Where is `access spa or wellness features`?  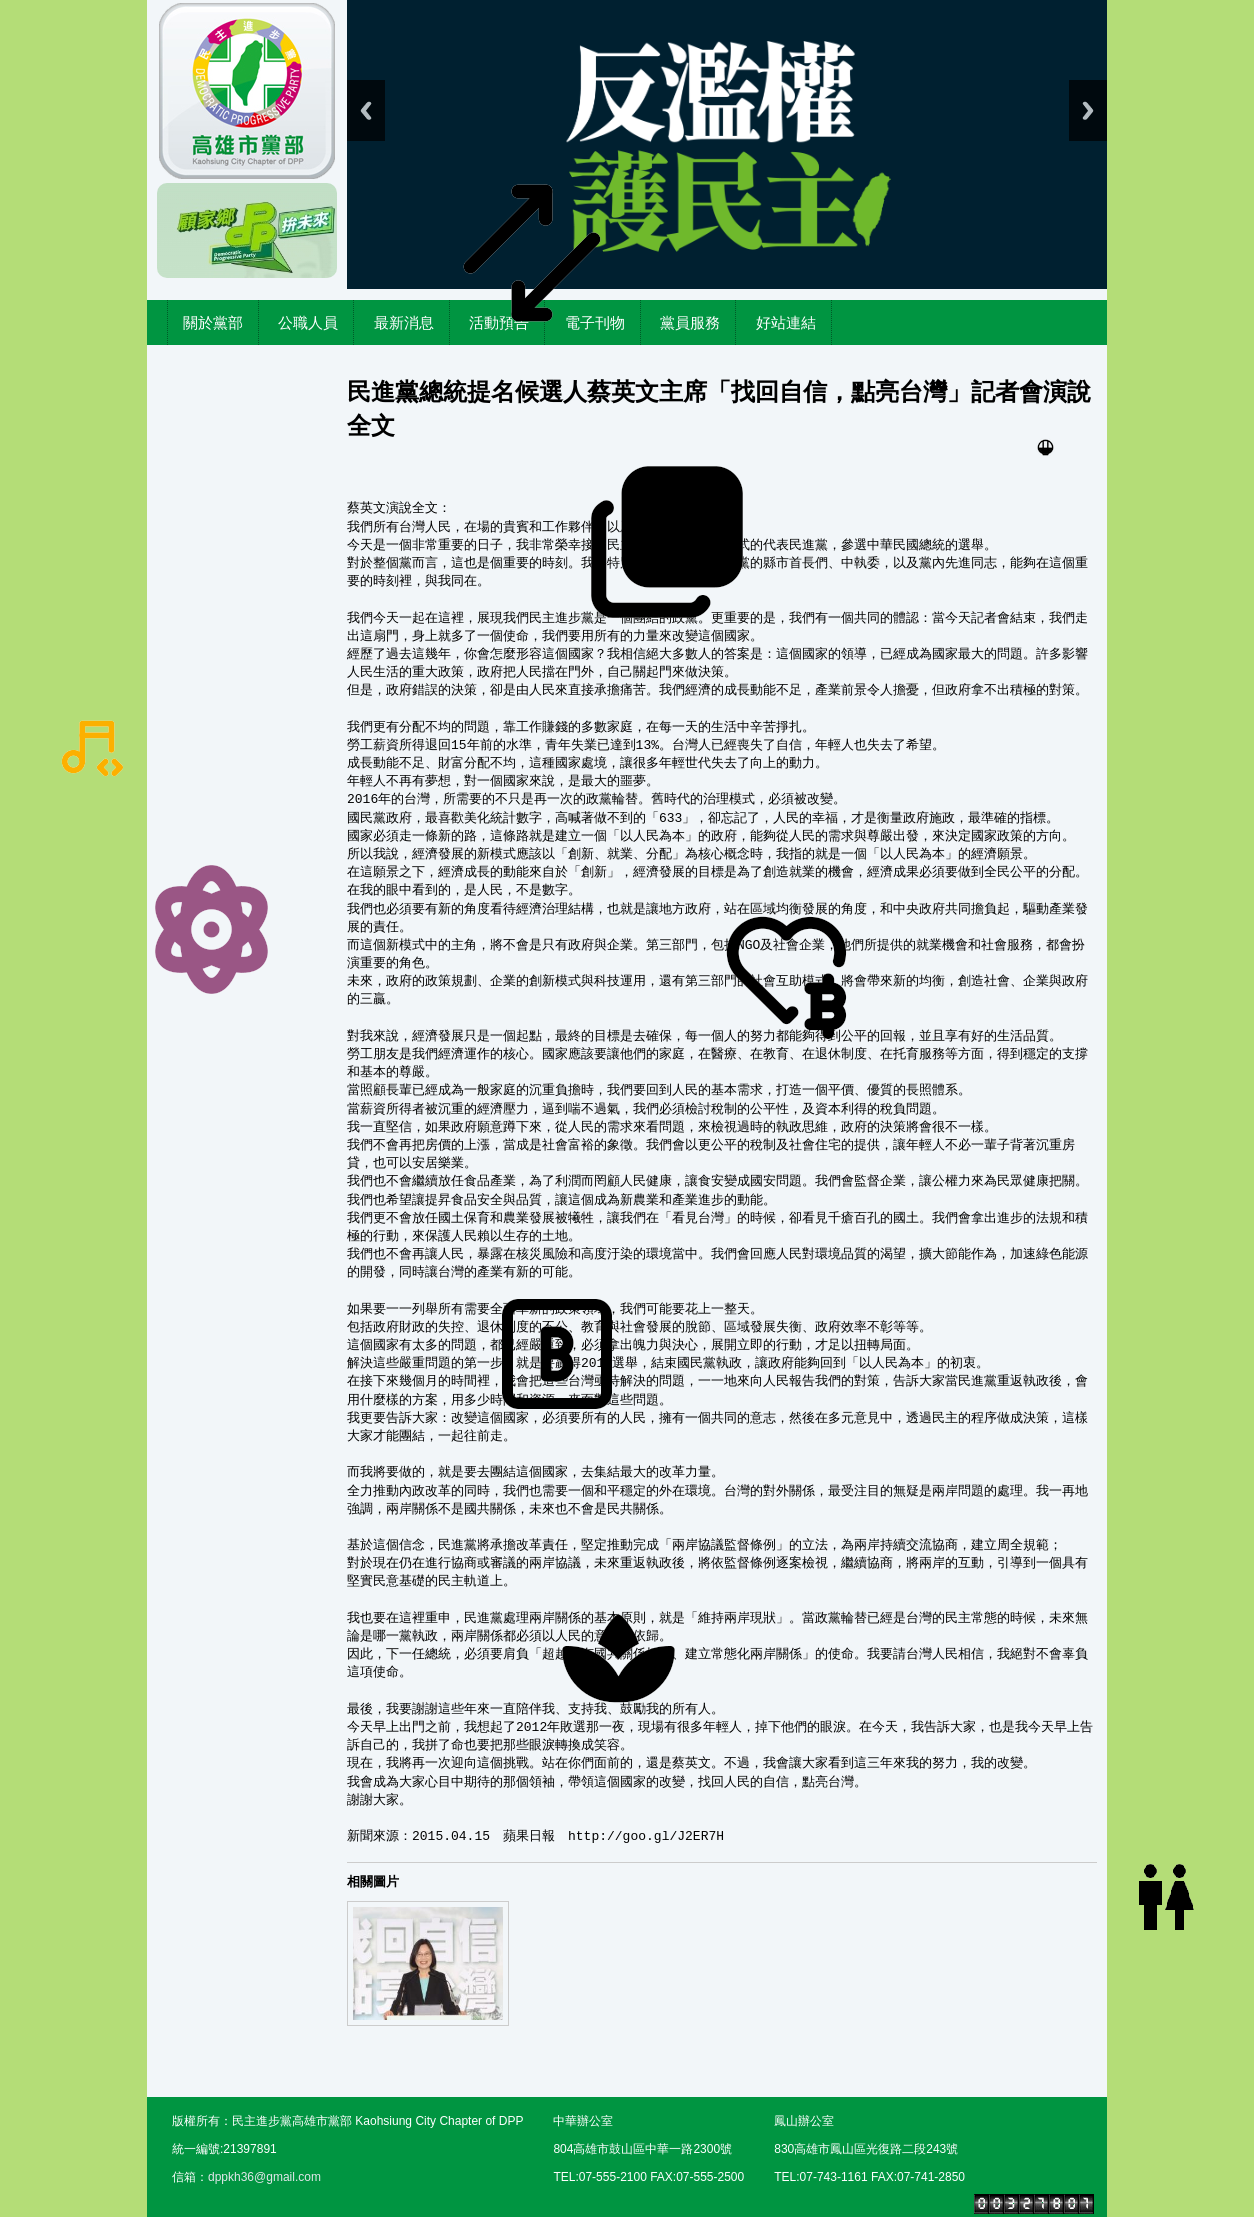
access spa or wellness features is located at coordinates (618, 1658).